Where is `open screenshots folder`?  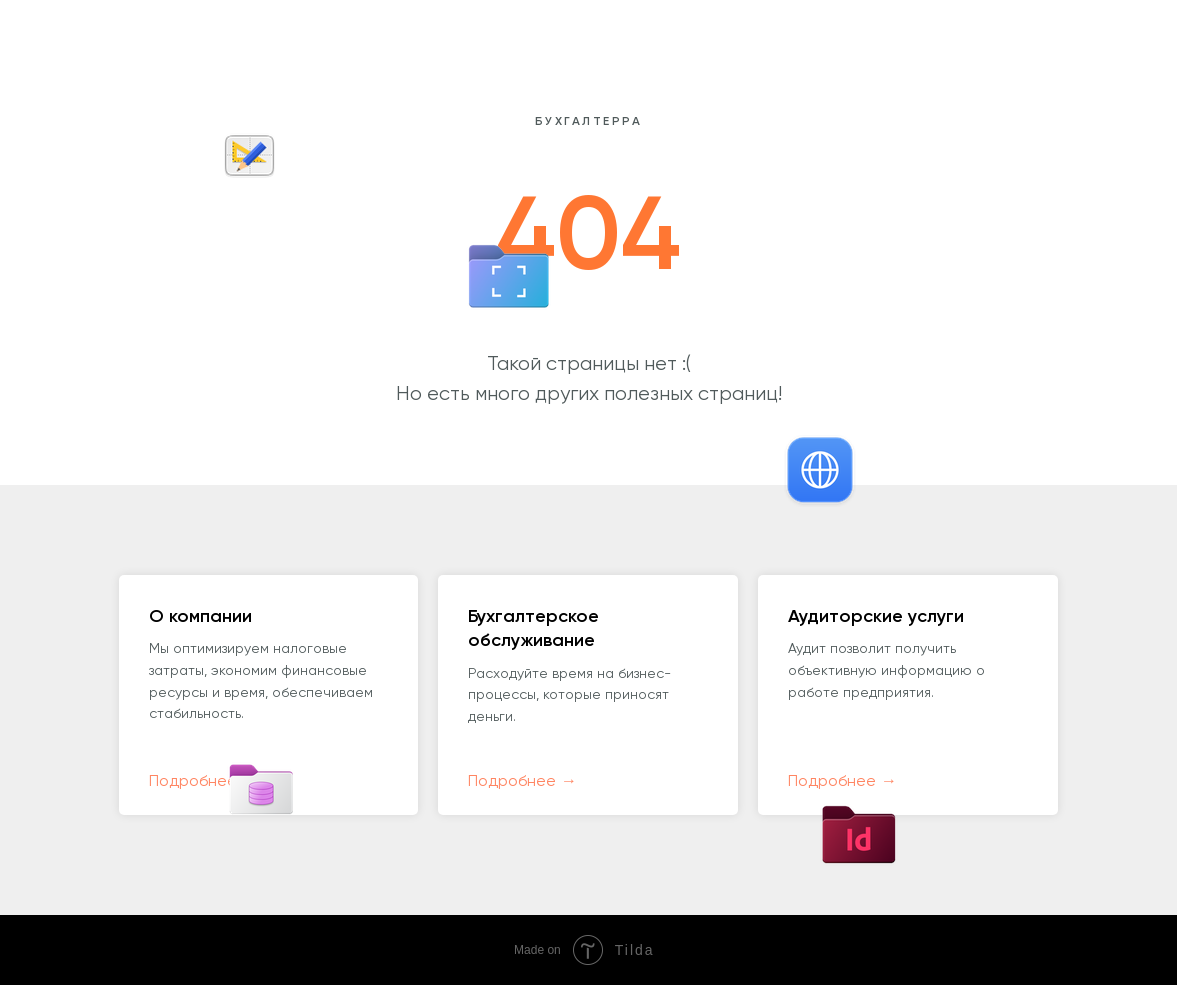
open screenshots folder is located at coordinates (508, 278).